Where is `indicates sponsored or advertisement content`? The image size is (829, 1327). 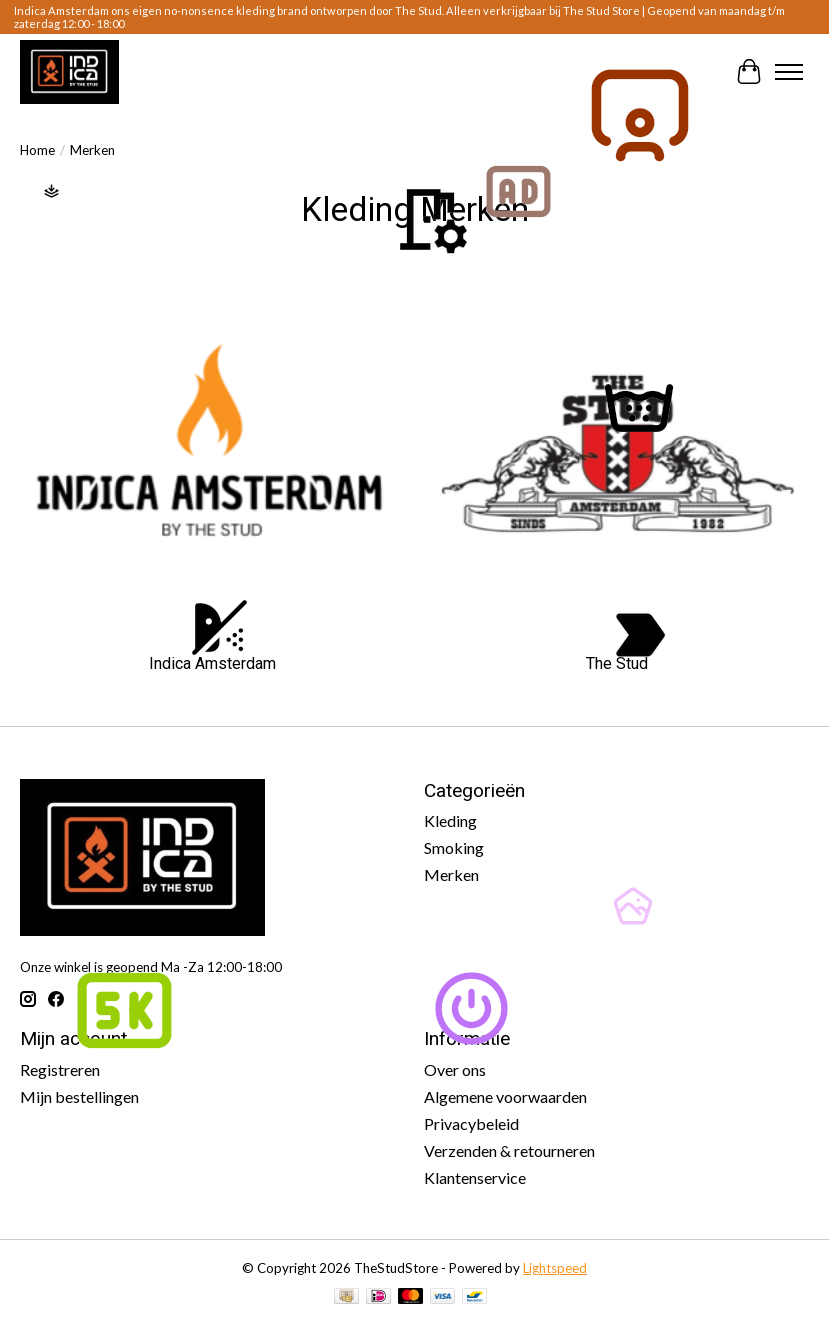 indicates sponsored or advertisement content is located at coordinates (518, 191).